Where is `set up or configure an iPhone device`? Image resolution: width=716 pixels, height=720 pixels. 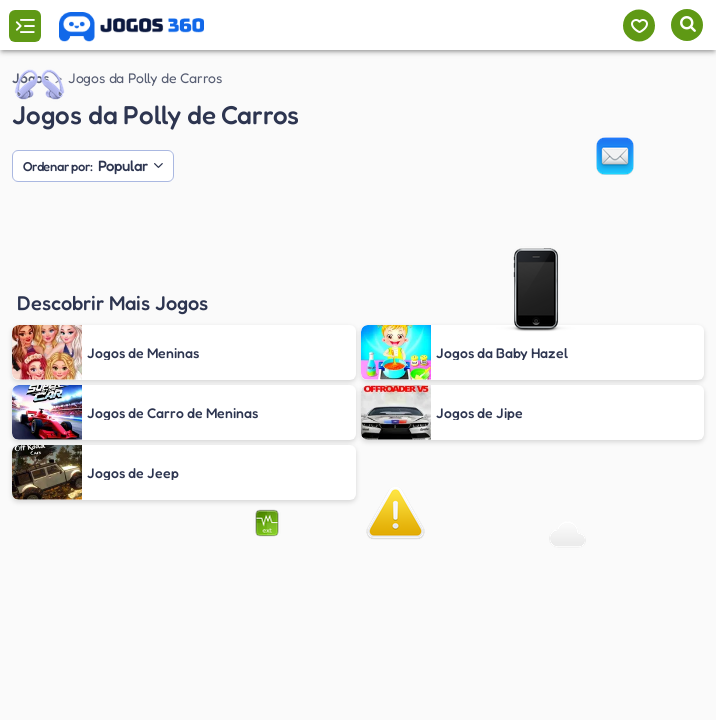
set up or configure an iPhone device is located at coordinates (536, 288).